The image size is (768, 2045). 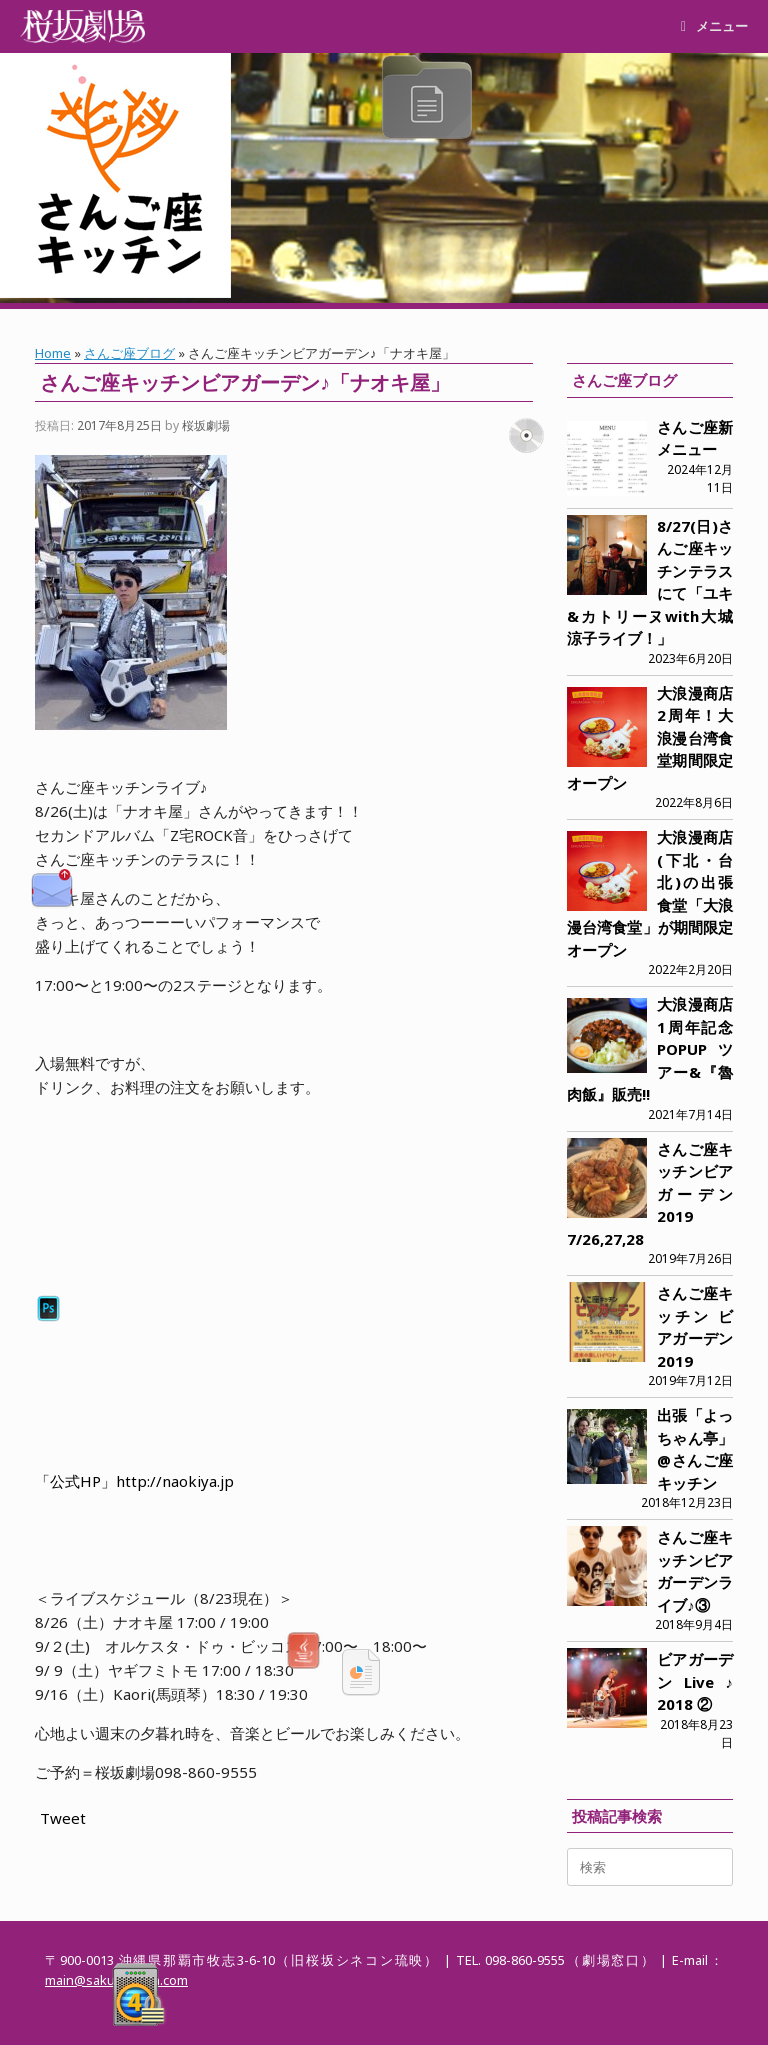 I want to click on open your documents folder, so click(x=427, y=97).